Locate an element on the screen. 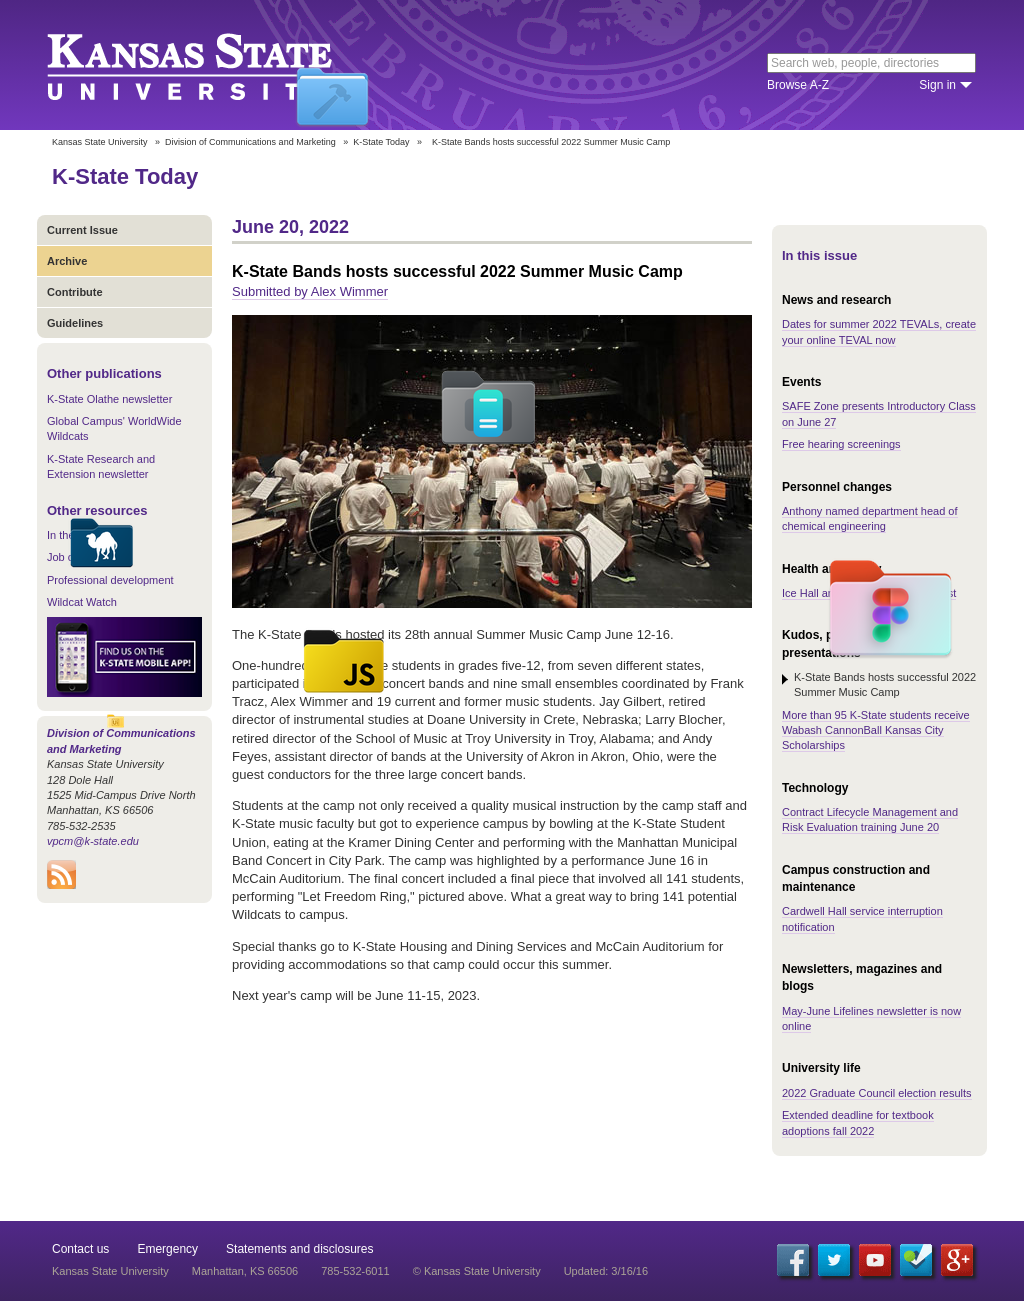 Image resolution: width=1024 pixels, height=1301 pixels. open Hyper-V virtual machine files folder is located at coordinates (488, 410).